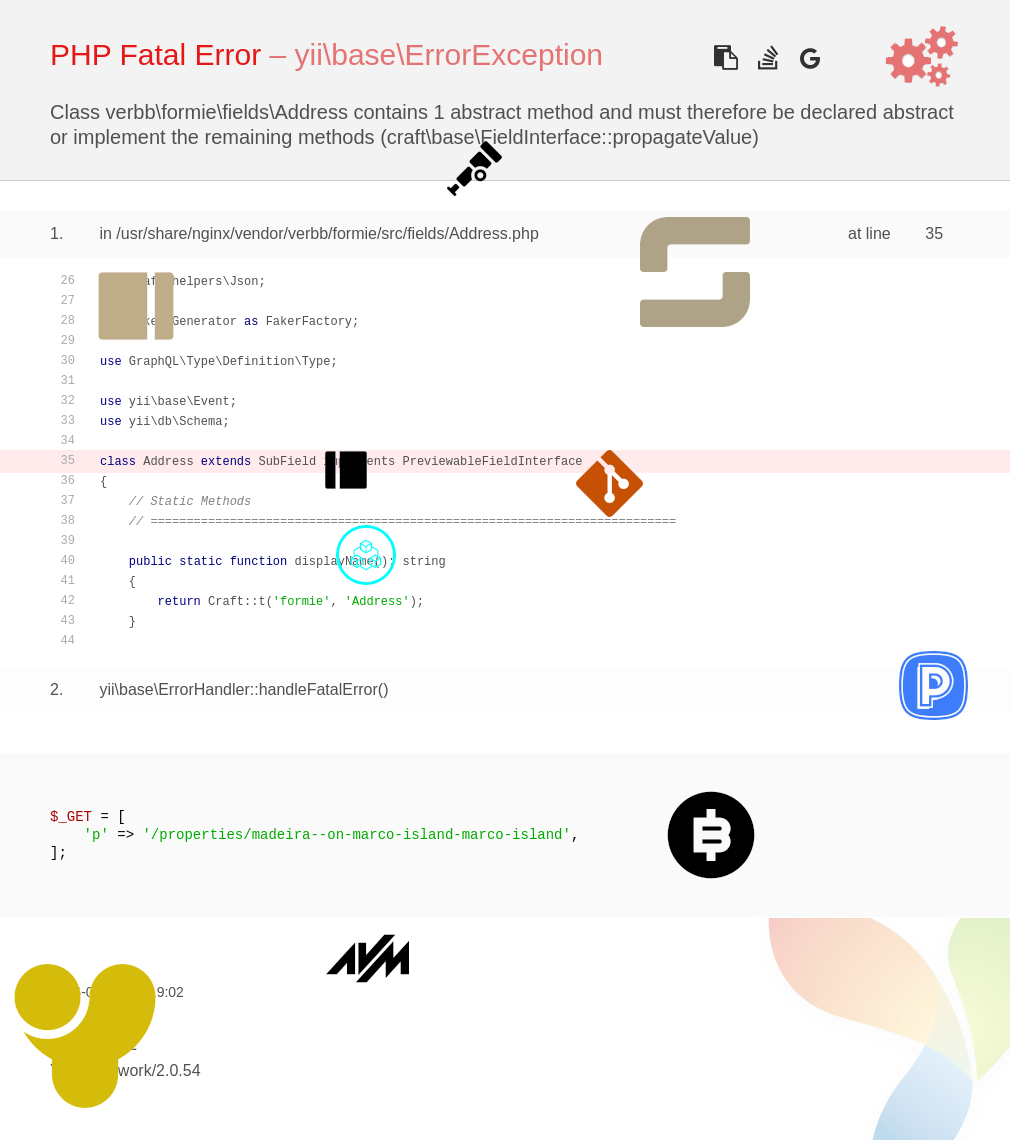  I want to click on switch to left sidebar layout, so click(346, 470).